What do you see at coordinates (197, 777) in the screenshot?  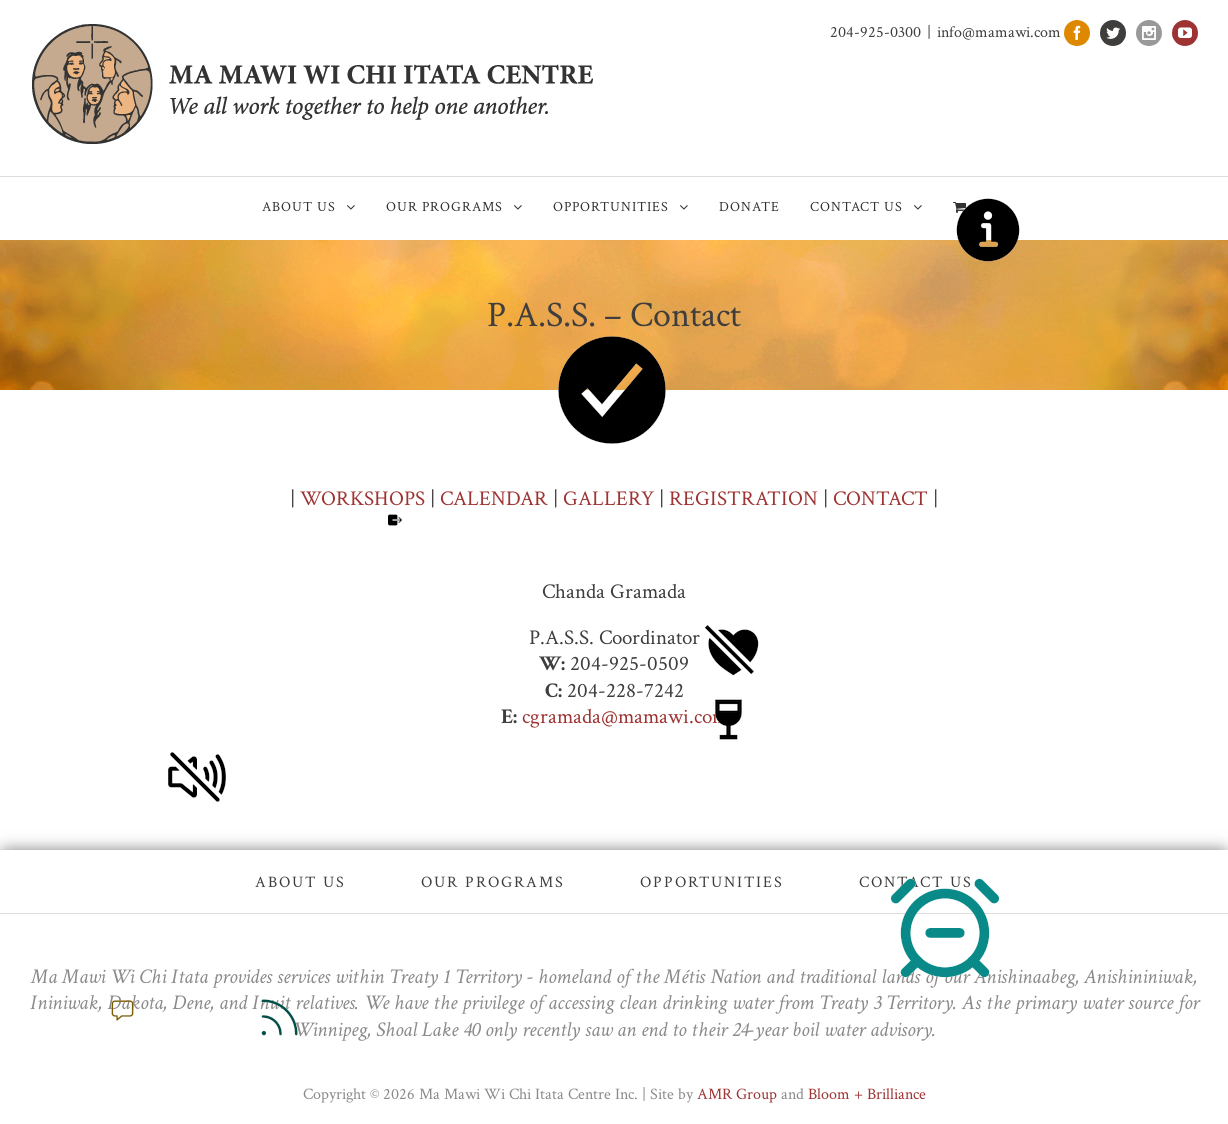 I see `mute audio or sound` at bounding box center [197, 777].